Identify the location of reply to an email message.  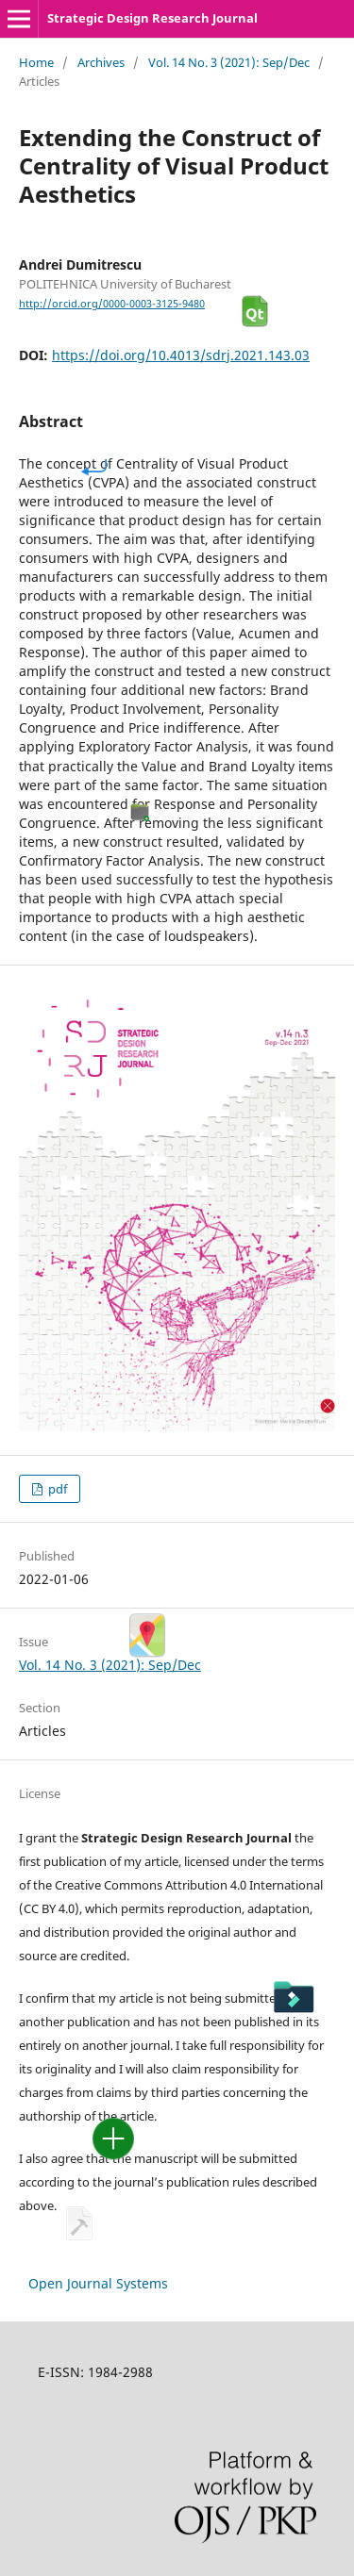
(93, 466).